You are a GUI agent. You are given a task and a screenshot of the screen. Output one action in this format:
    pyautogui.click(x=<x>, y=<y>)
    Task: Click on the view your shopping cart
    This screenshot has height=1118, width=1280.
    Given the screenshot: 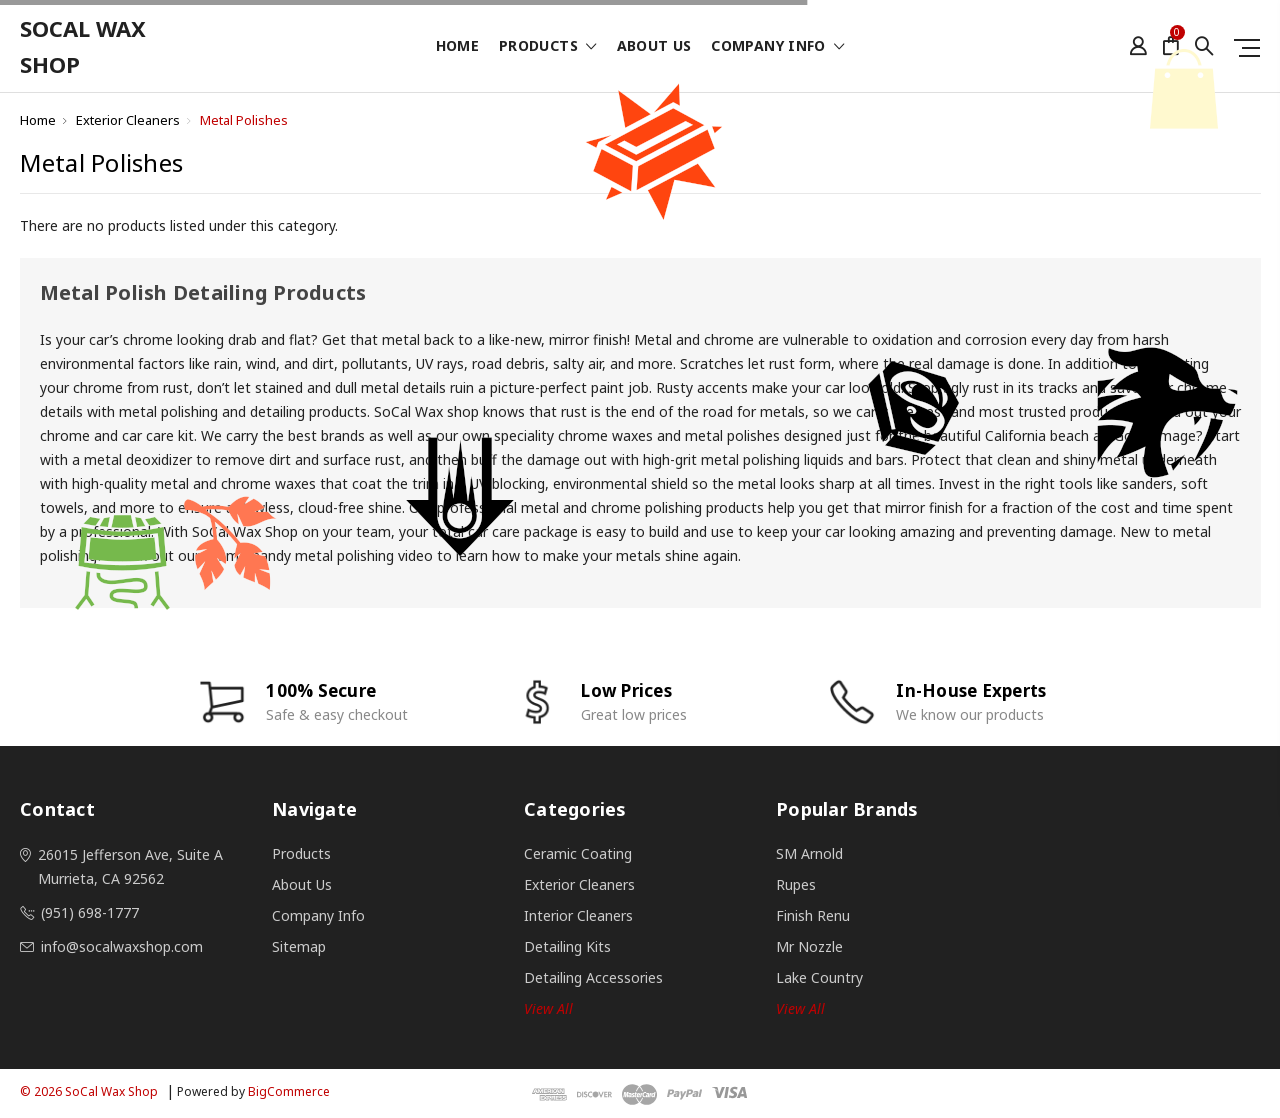 What is the action you would take?
    pyautogui.click(x=1184, y=89)
    